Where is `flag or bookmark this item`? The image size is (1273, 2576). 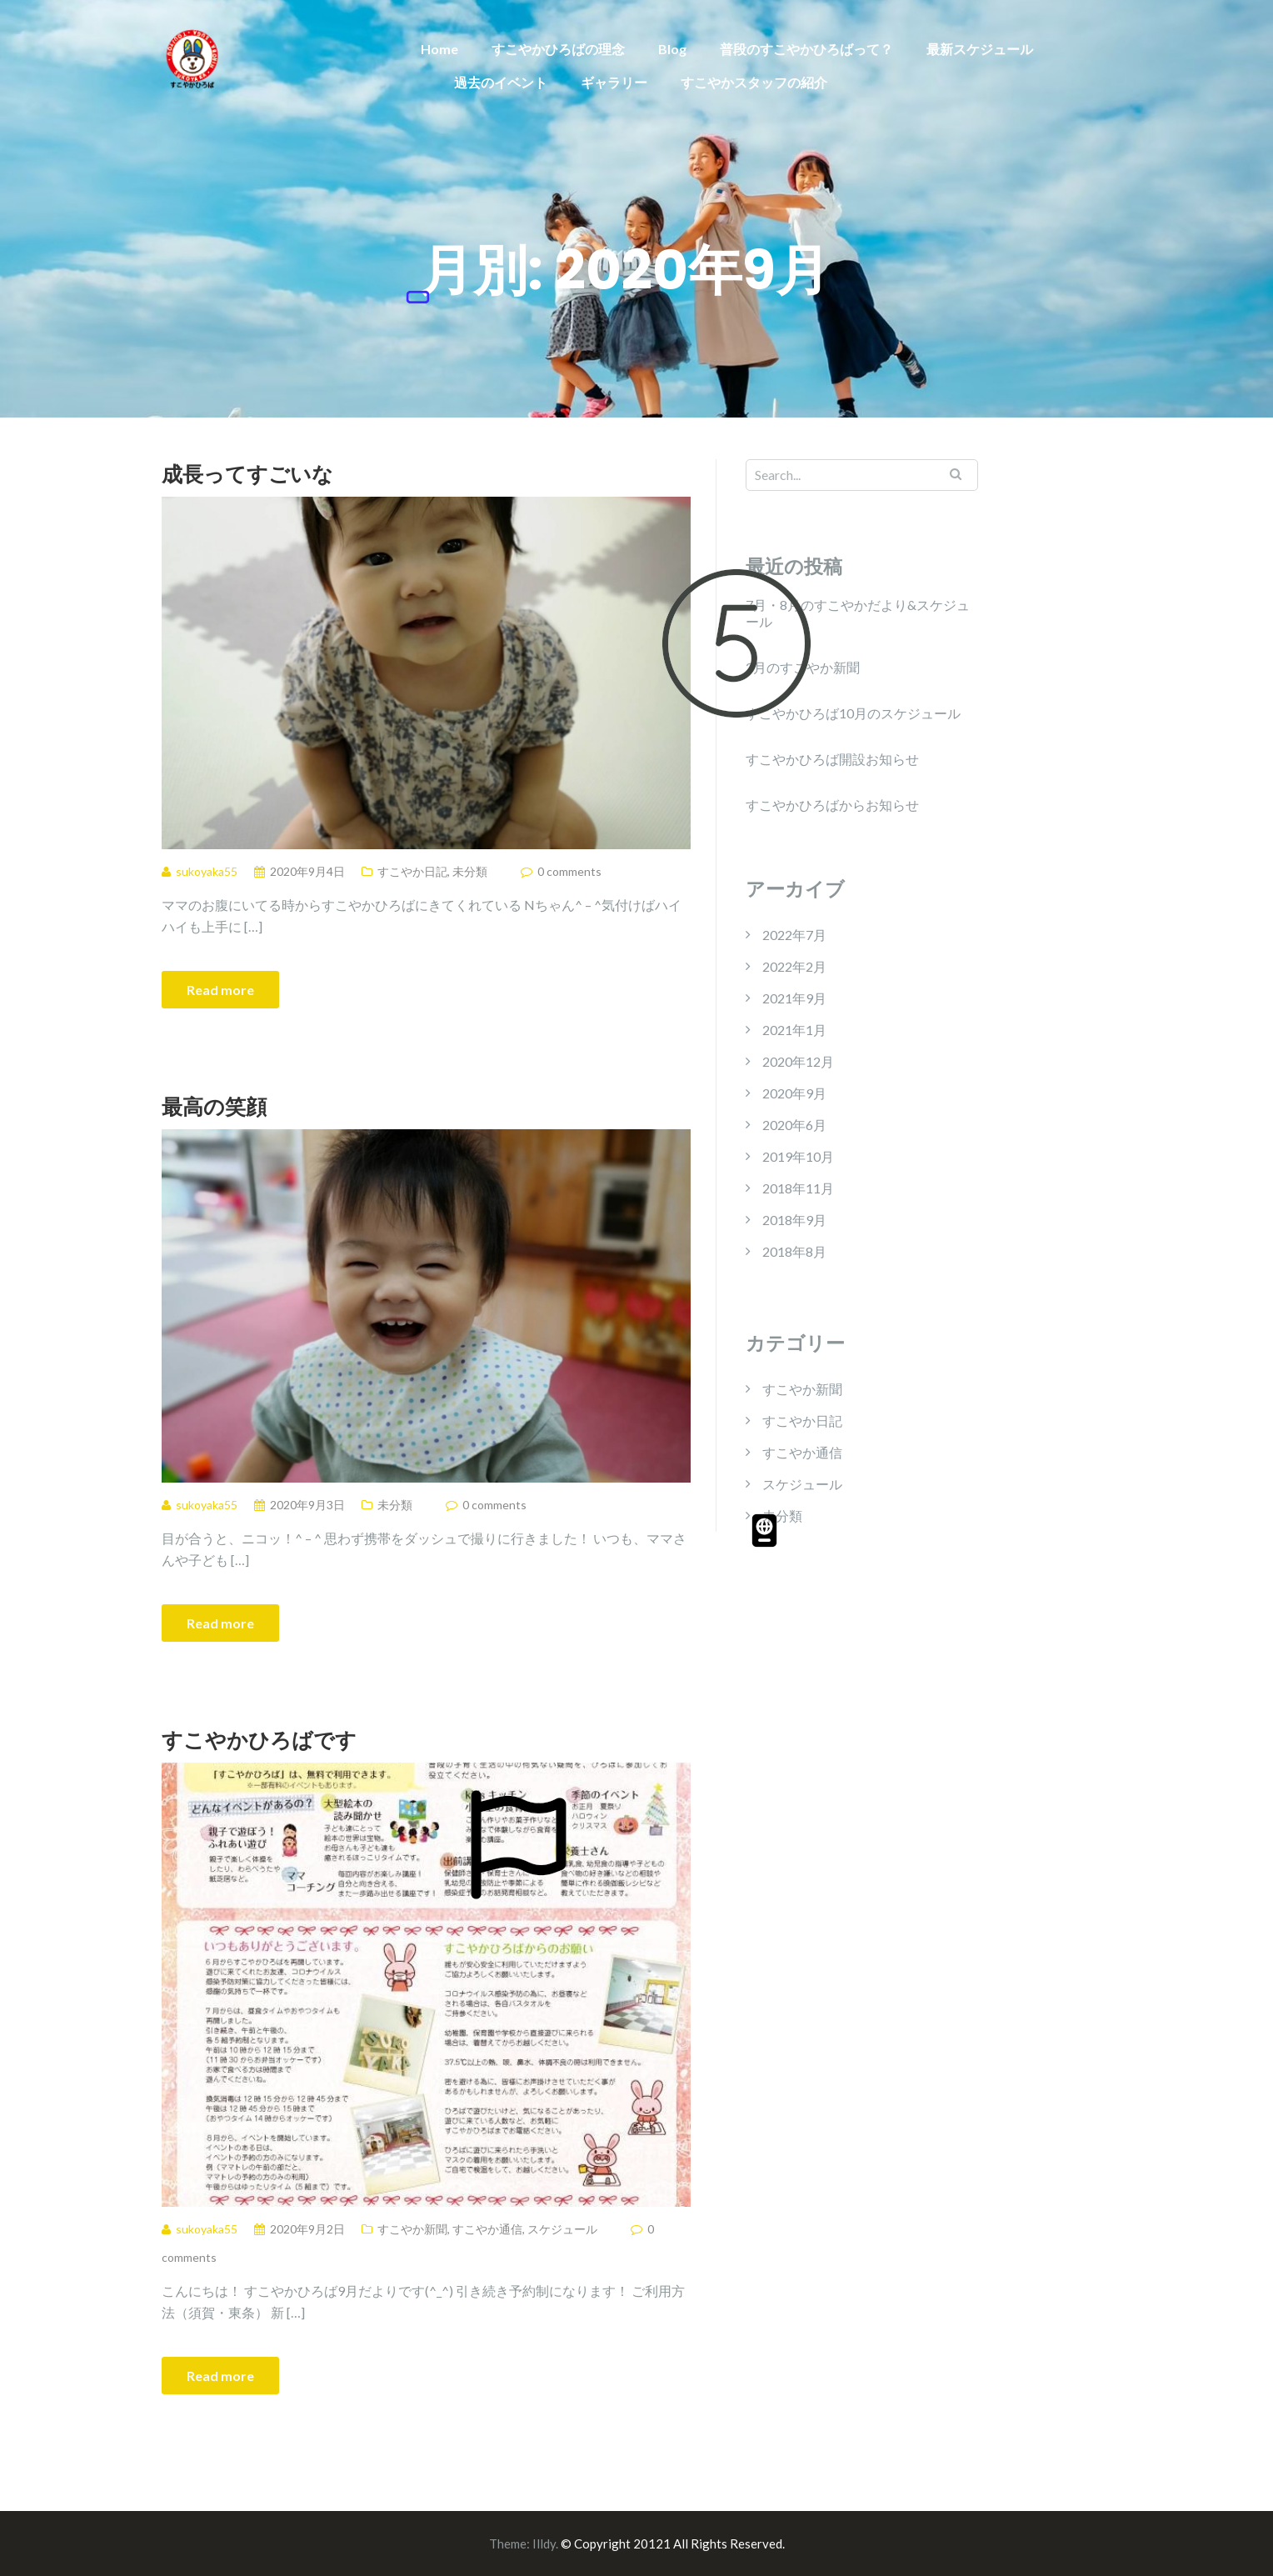 flag or bookmark this item is located at coordinates (518, 1844).